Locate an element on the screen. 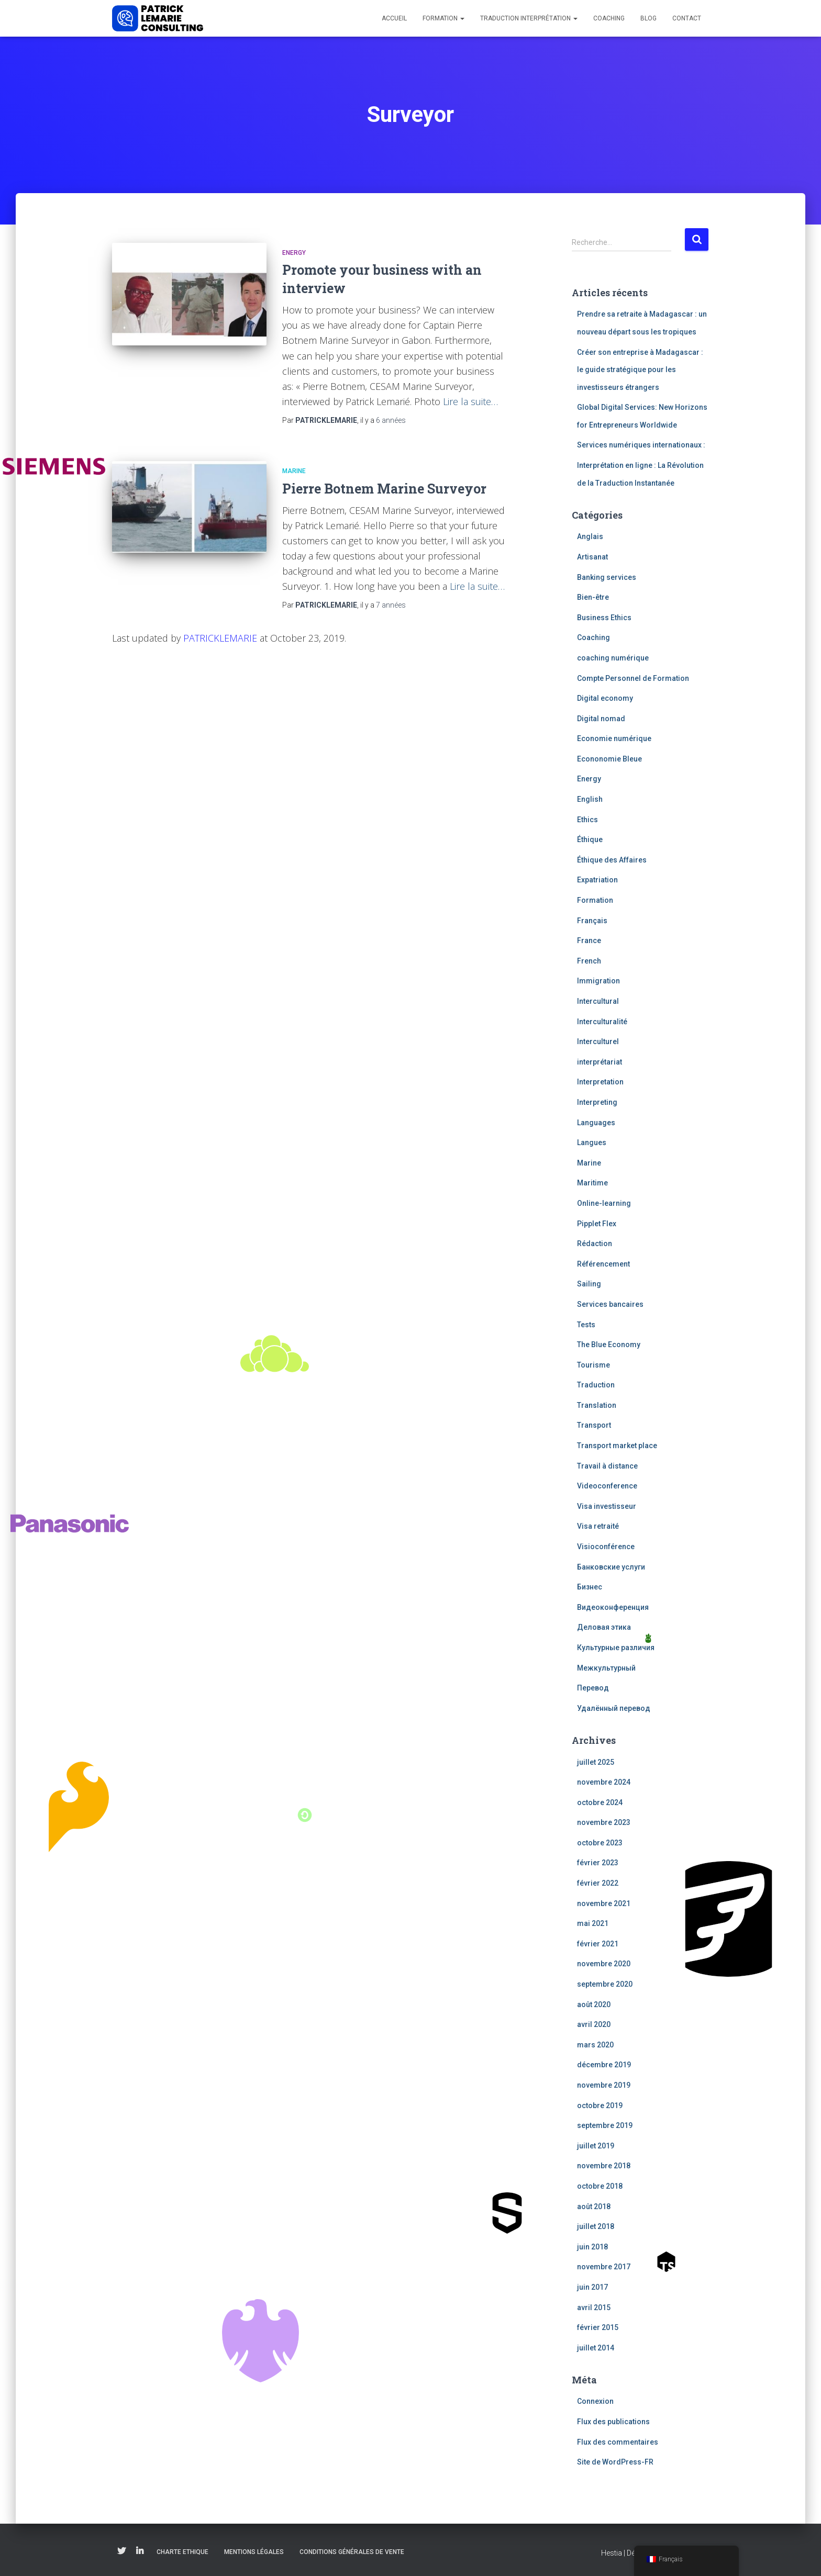  panasonic brand logo is located at coordinates (70, 1524).